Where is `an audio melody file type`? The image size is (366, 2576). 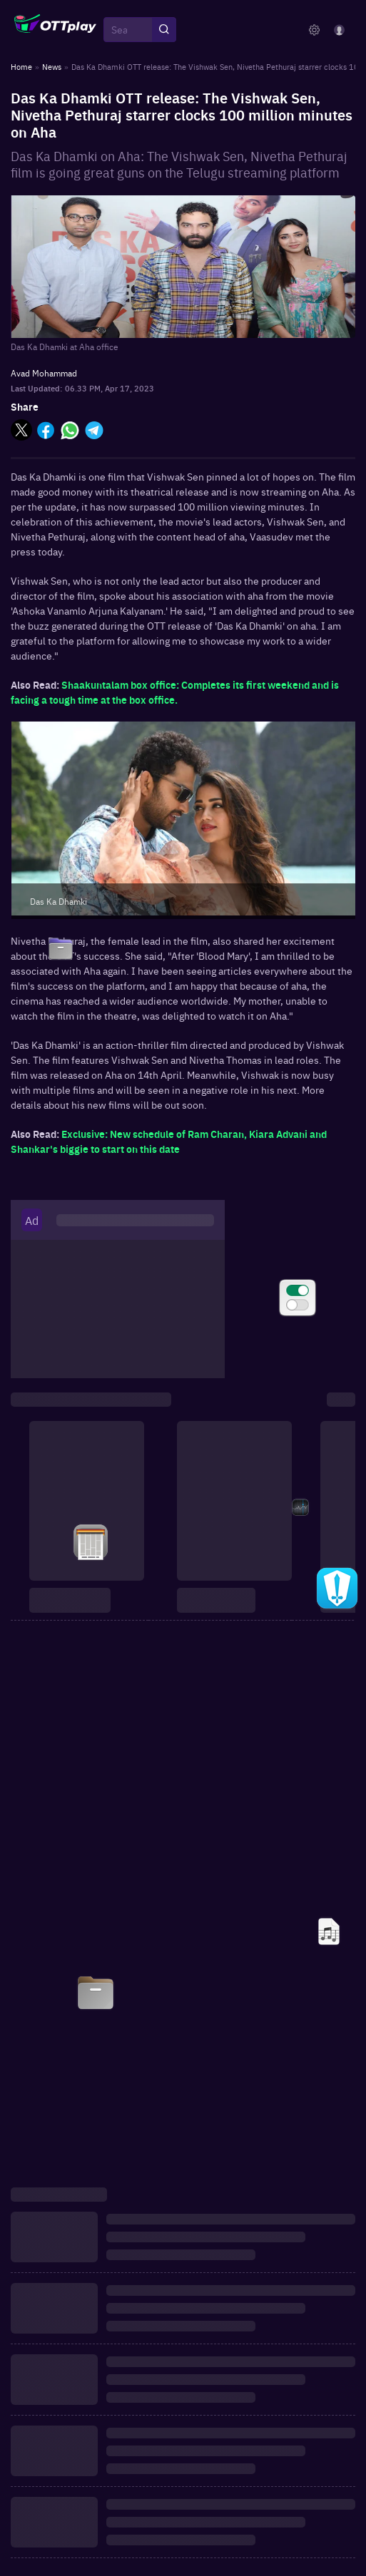
an audio melody file type is located at coordinates (329, 1931).